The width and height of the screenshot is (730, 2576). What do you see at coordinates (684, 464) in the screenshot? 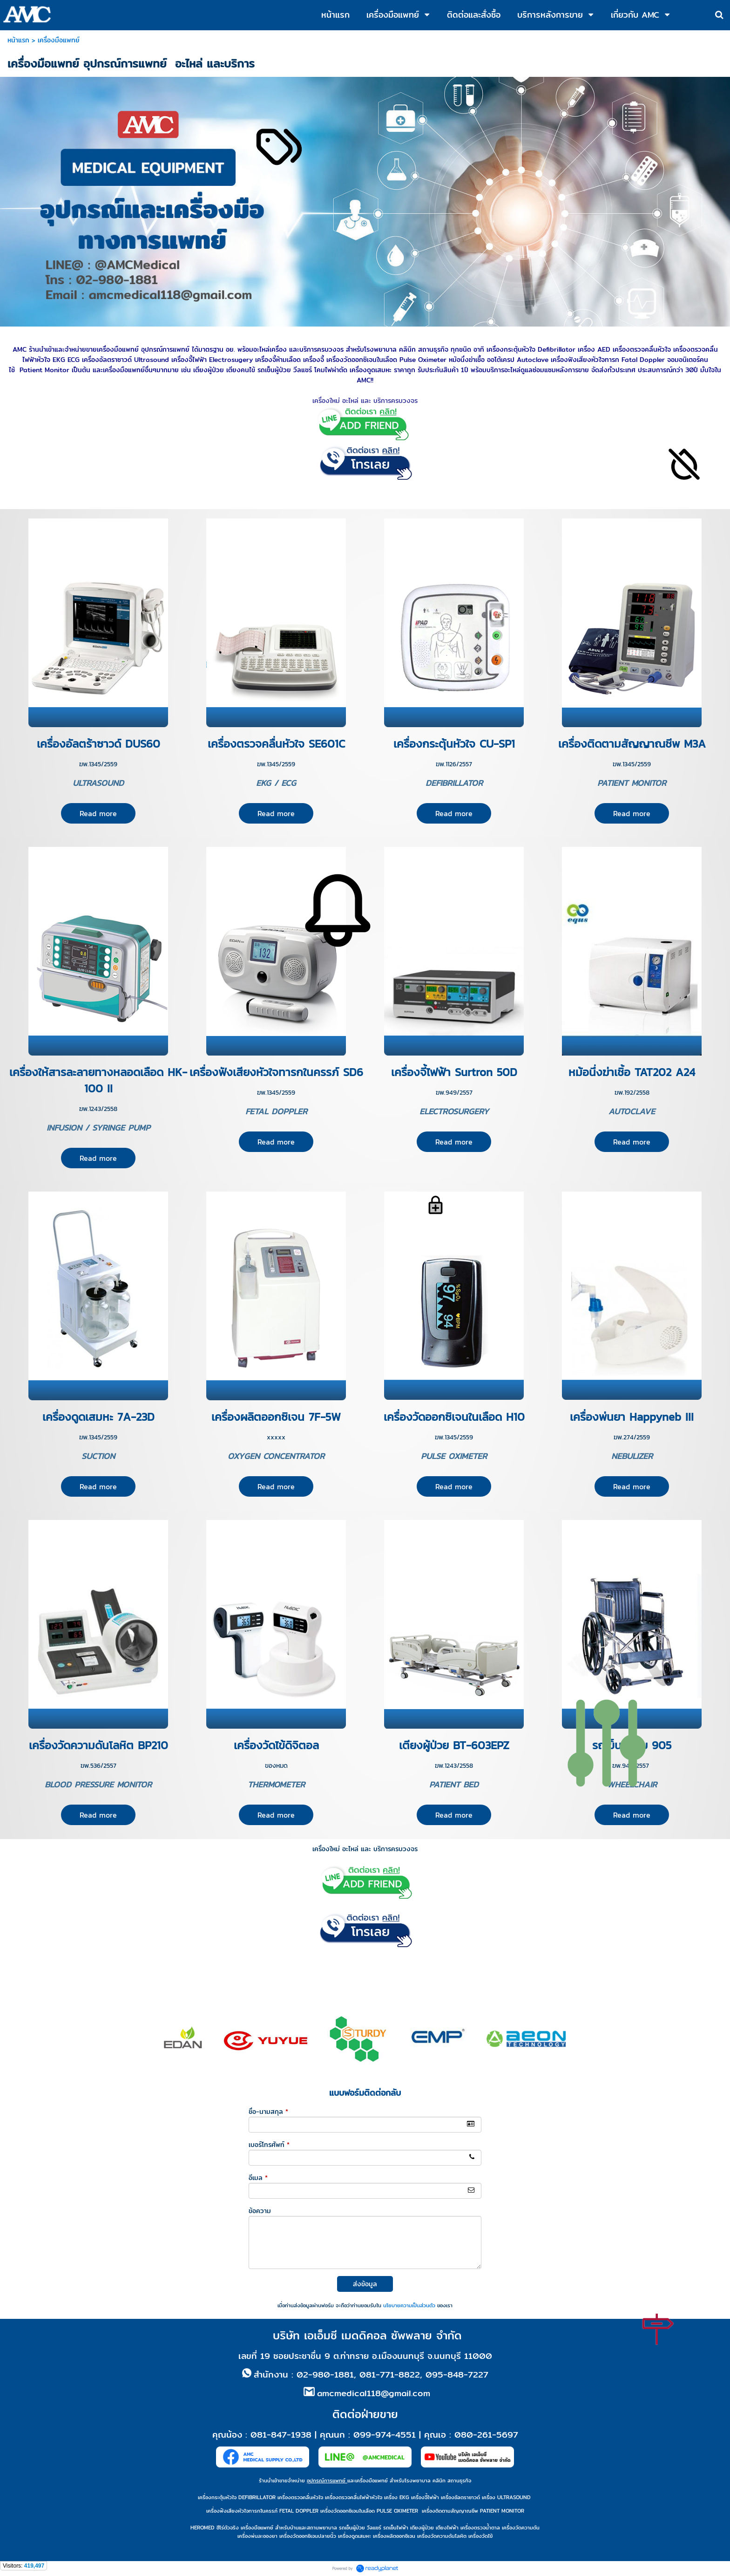
I see `disable water or liquid-related features` at bounding box center [684, 464].